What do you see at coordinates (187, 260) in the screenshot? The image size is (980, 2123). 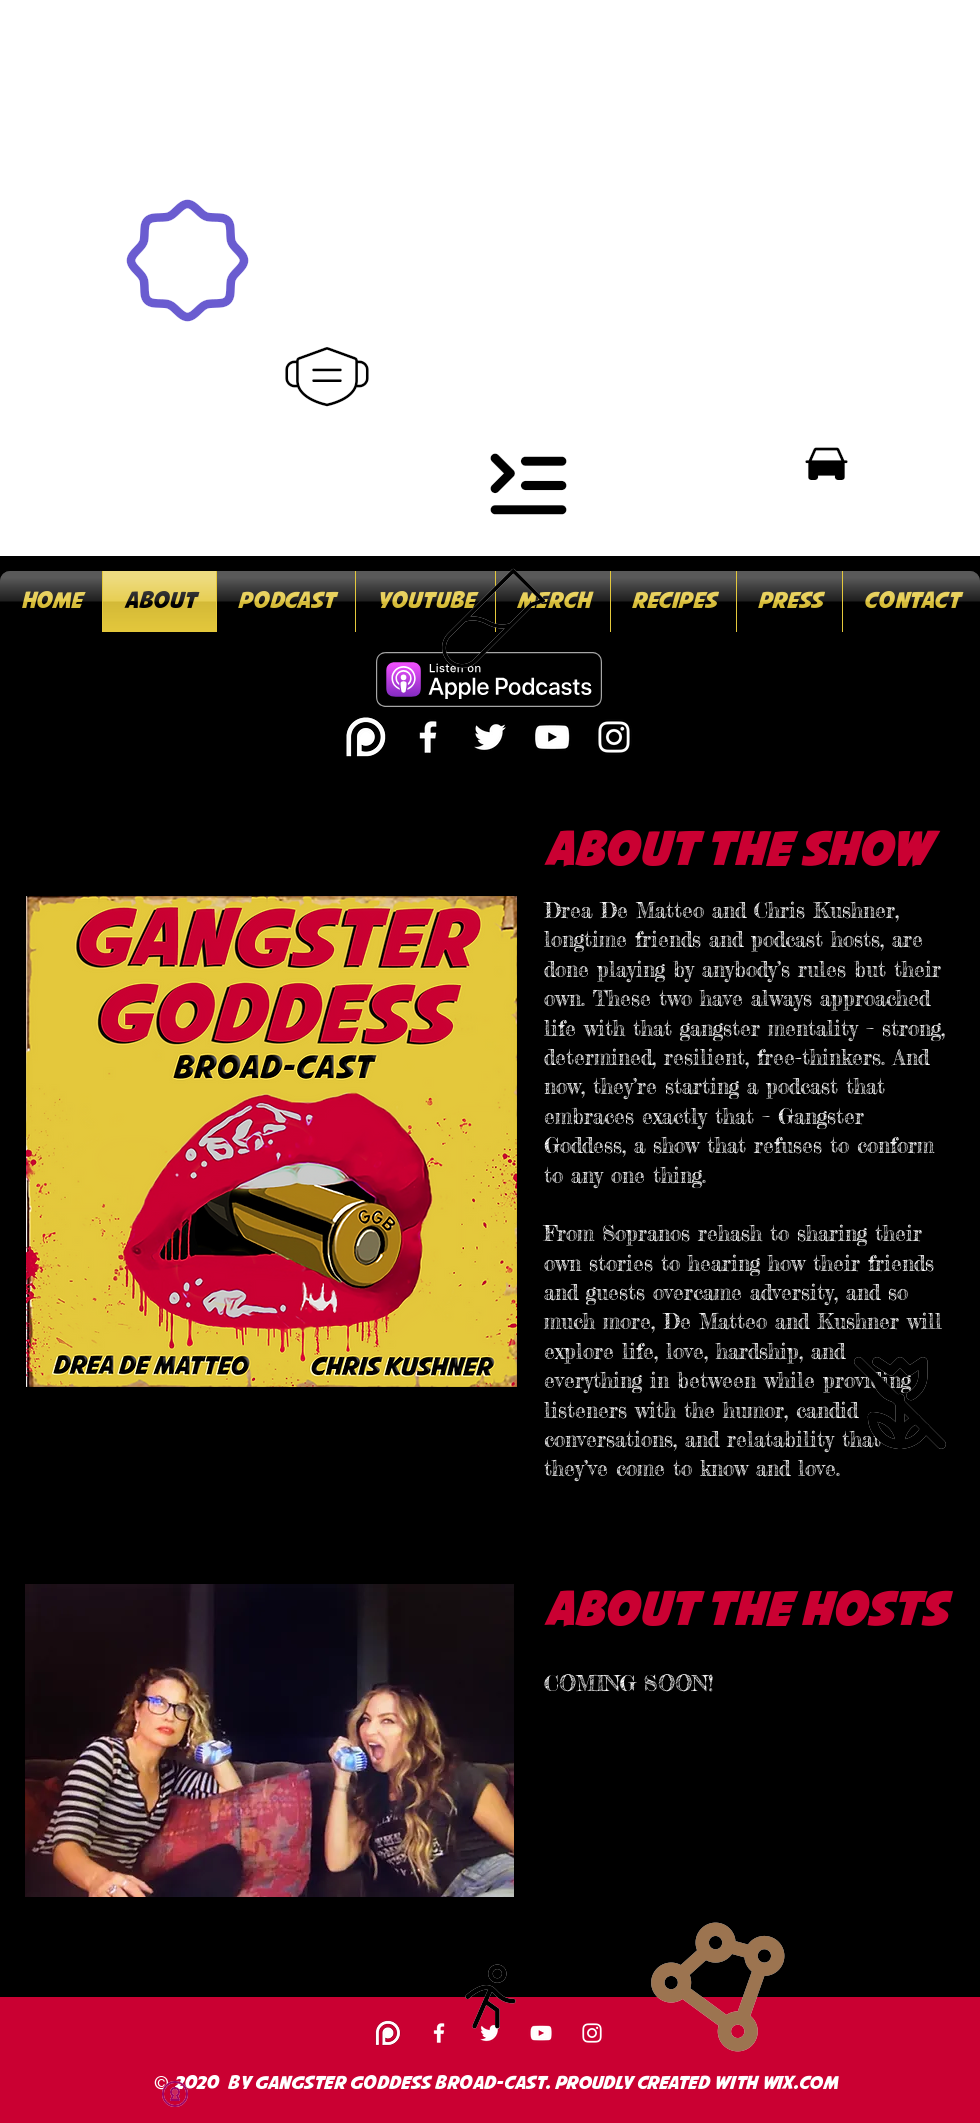 I see `indicates a verified or certified status` at bounding box center [187, 260].